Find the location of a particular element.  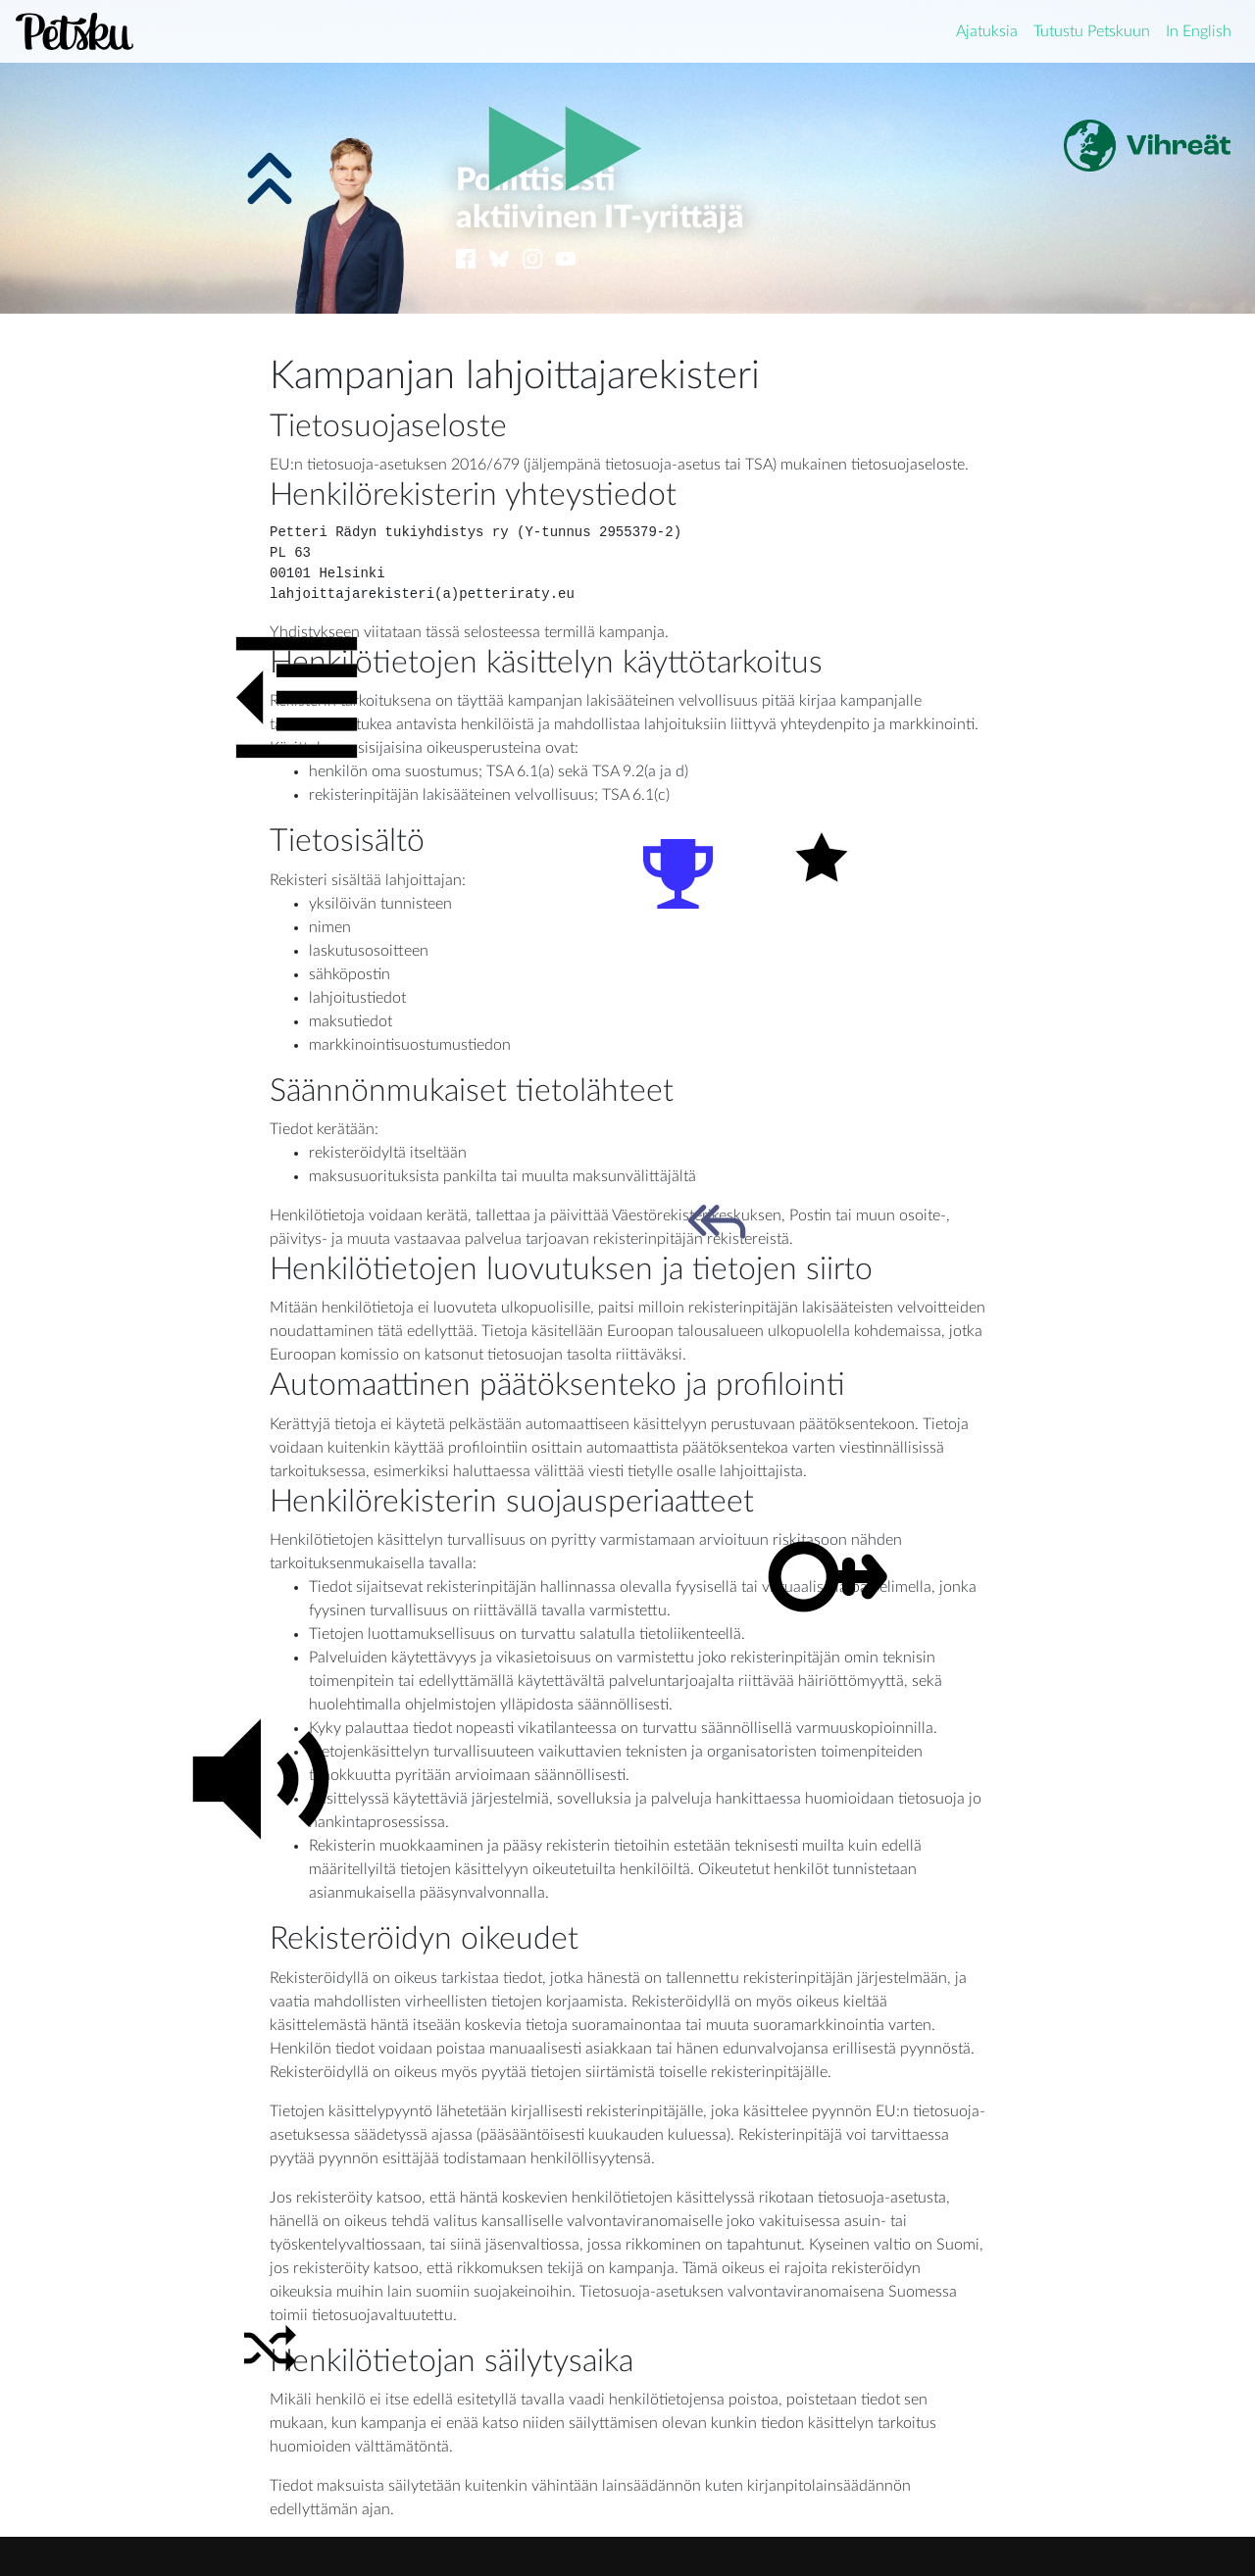

decrease text indentation is located at coordinates (296, 697).